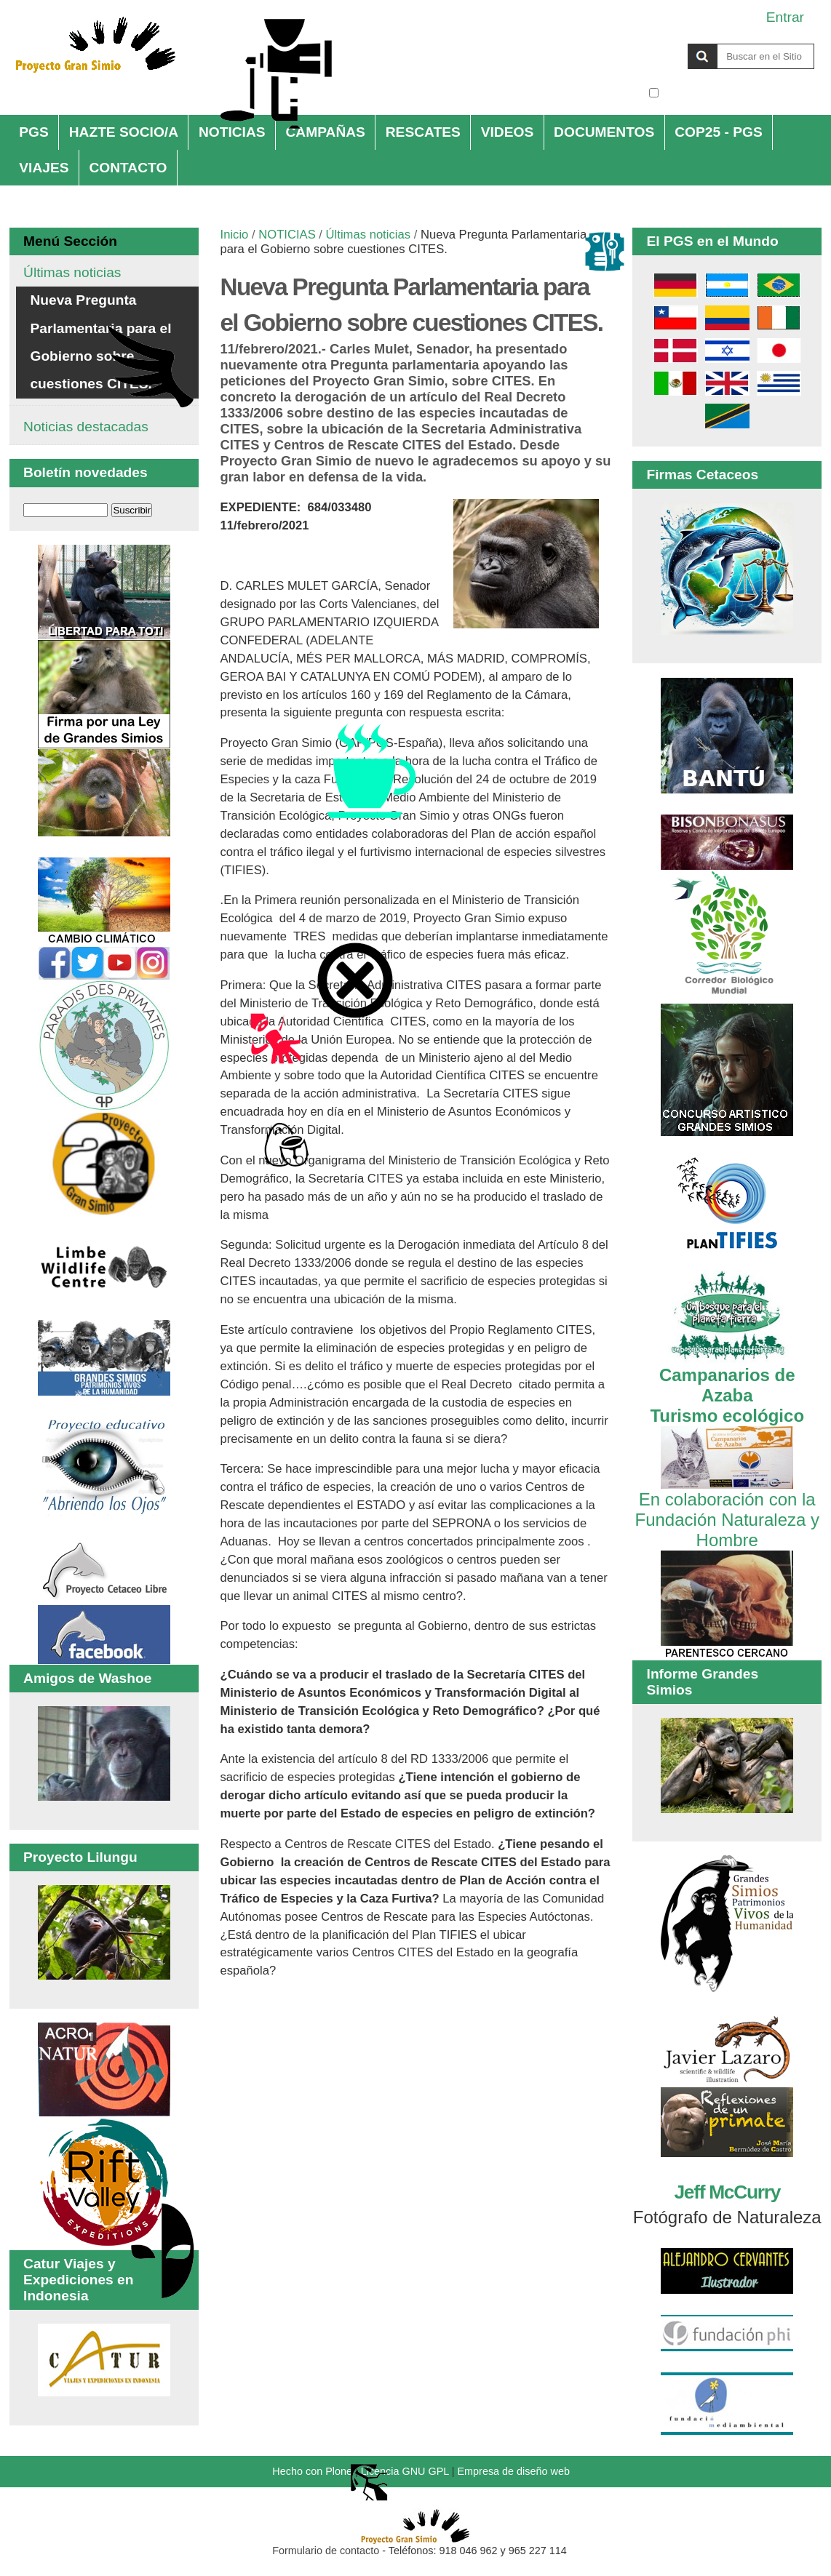 The width and height of the screenshot is (831, 2576). Describe the element at coordinates (287, 1145) in the screenshot. I see `tropical or beach-themed game item` at that location.